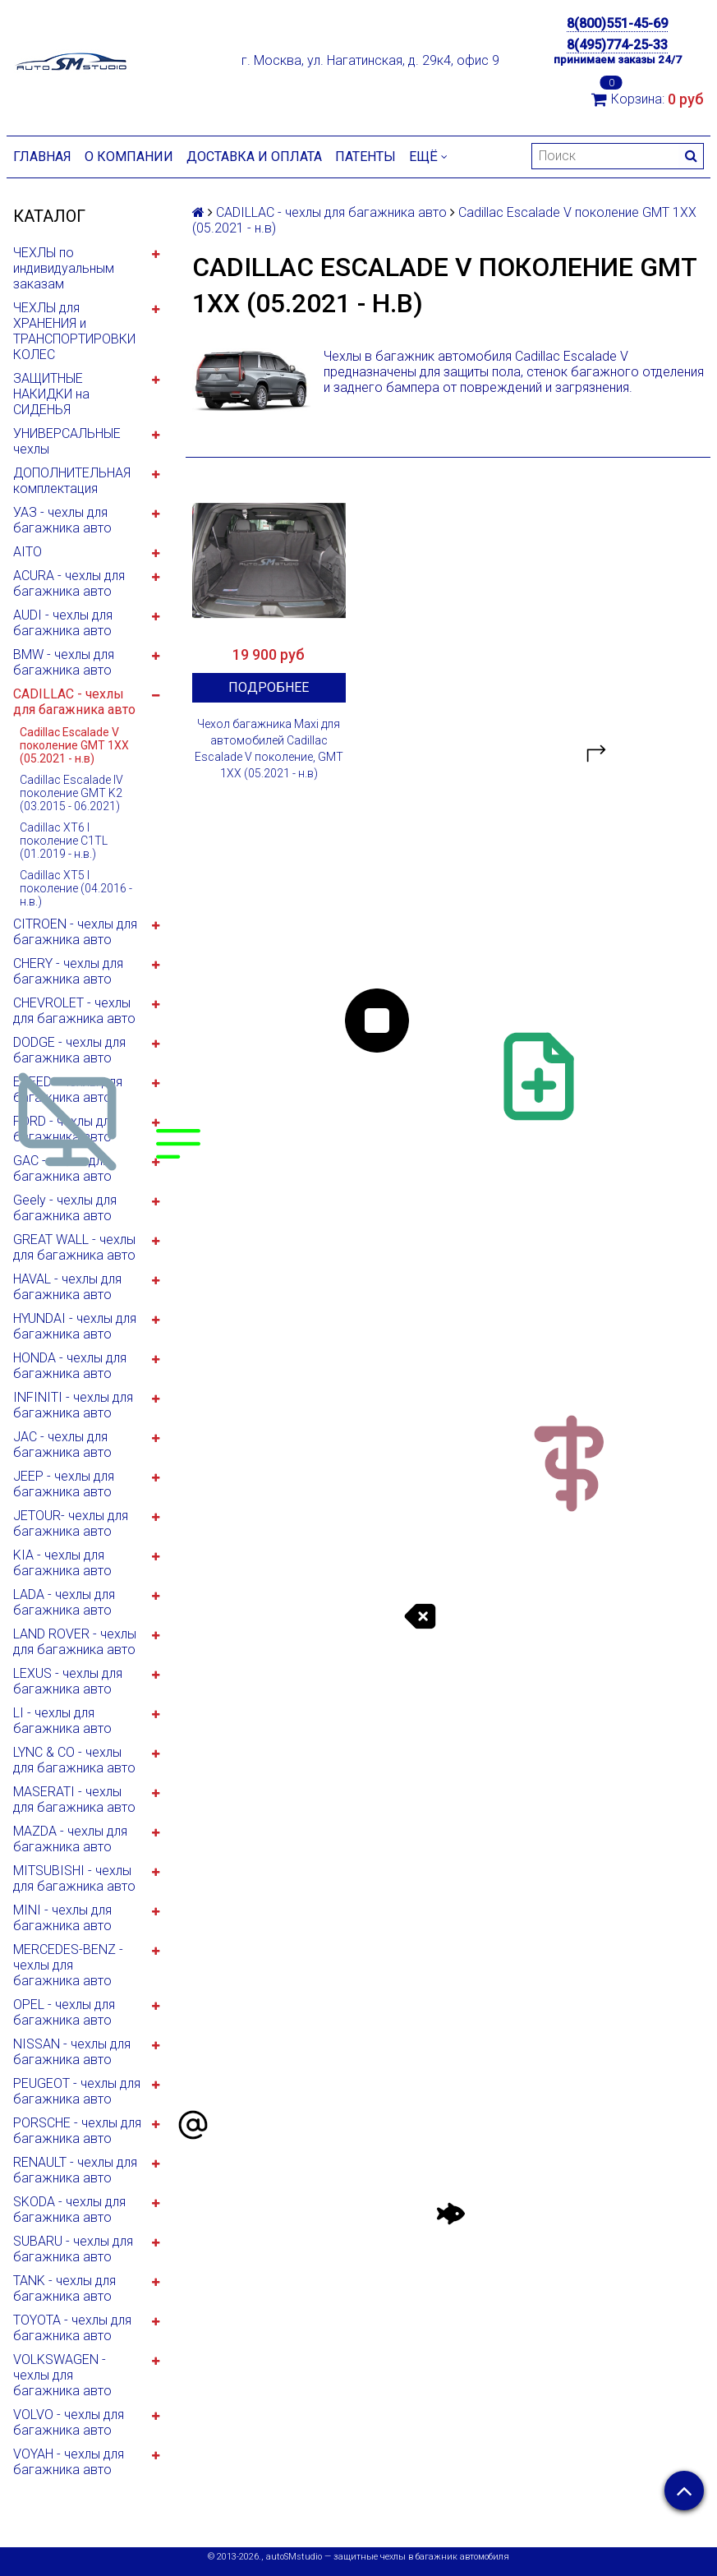  What do you see at coordinates (451, 2214) in the screenshot?
I see `indicates seafood or fish-related content` at bounding box center [451, 2214].